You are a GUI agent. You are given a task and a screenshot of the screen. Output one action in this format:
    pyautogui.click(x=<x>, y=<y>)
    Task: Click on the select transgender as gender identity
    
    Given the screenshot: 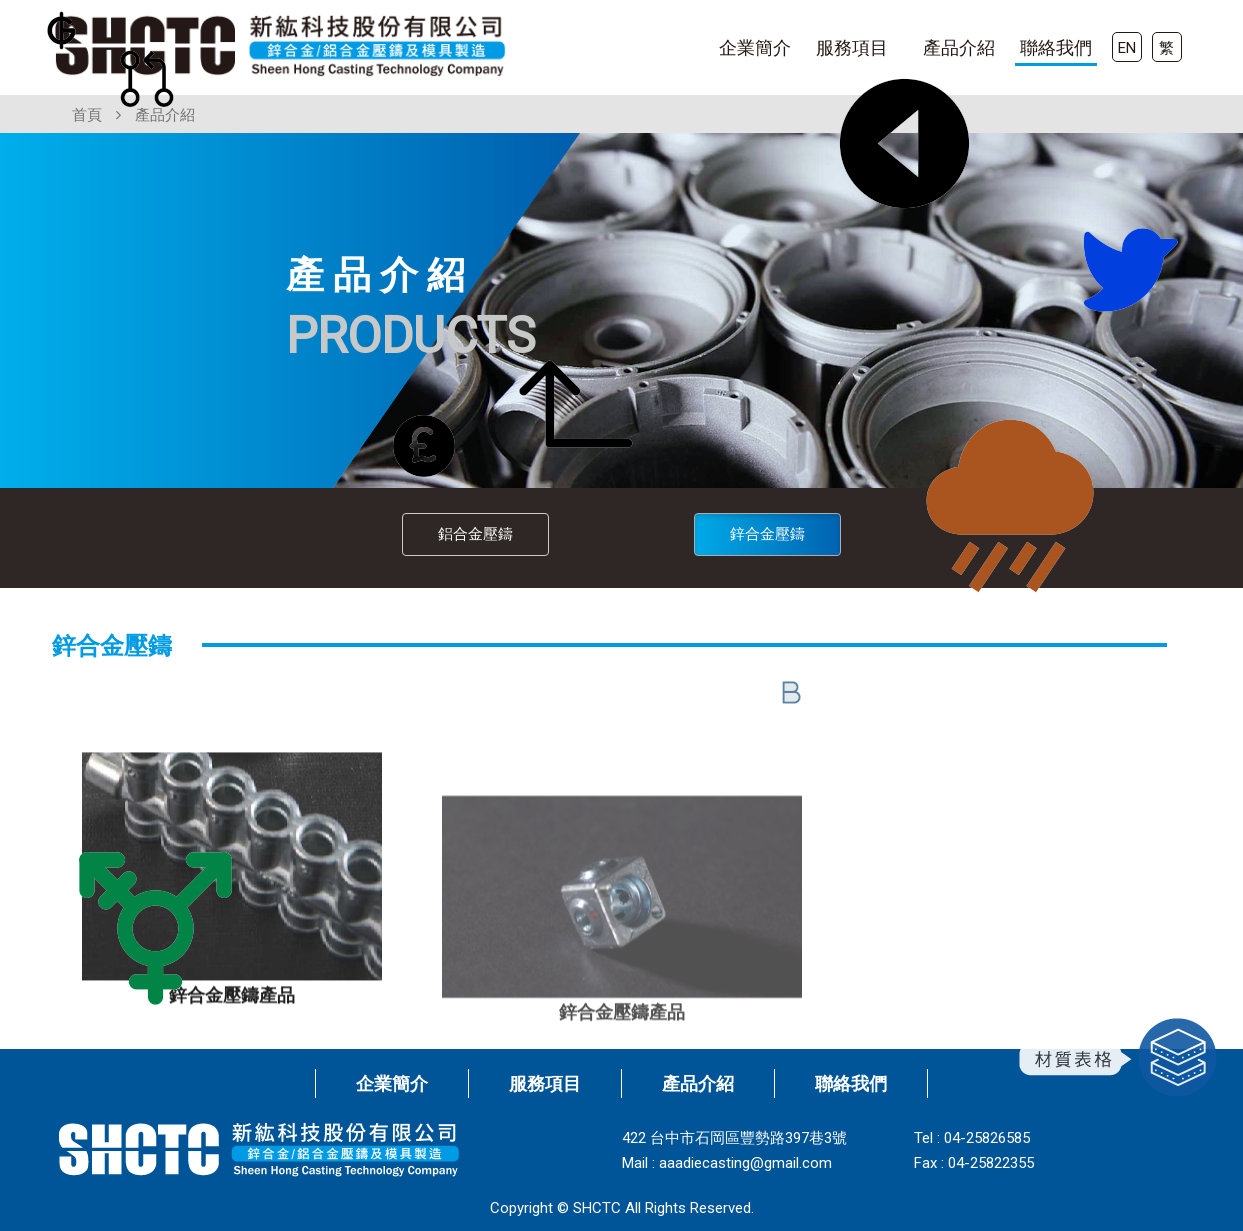 What is the action you would take?
    pyautogui.click(x=155, y=928)
    